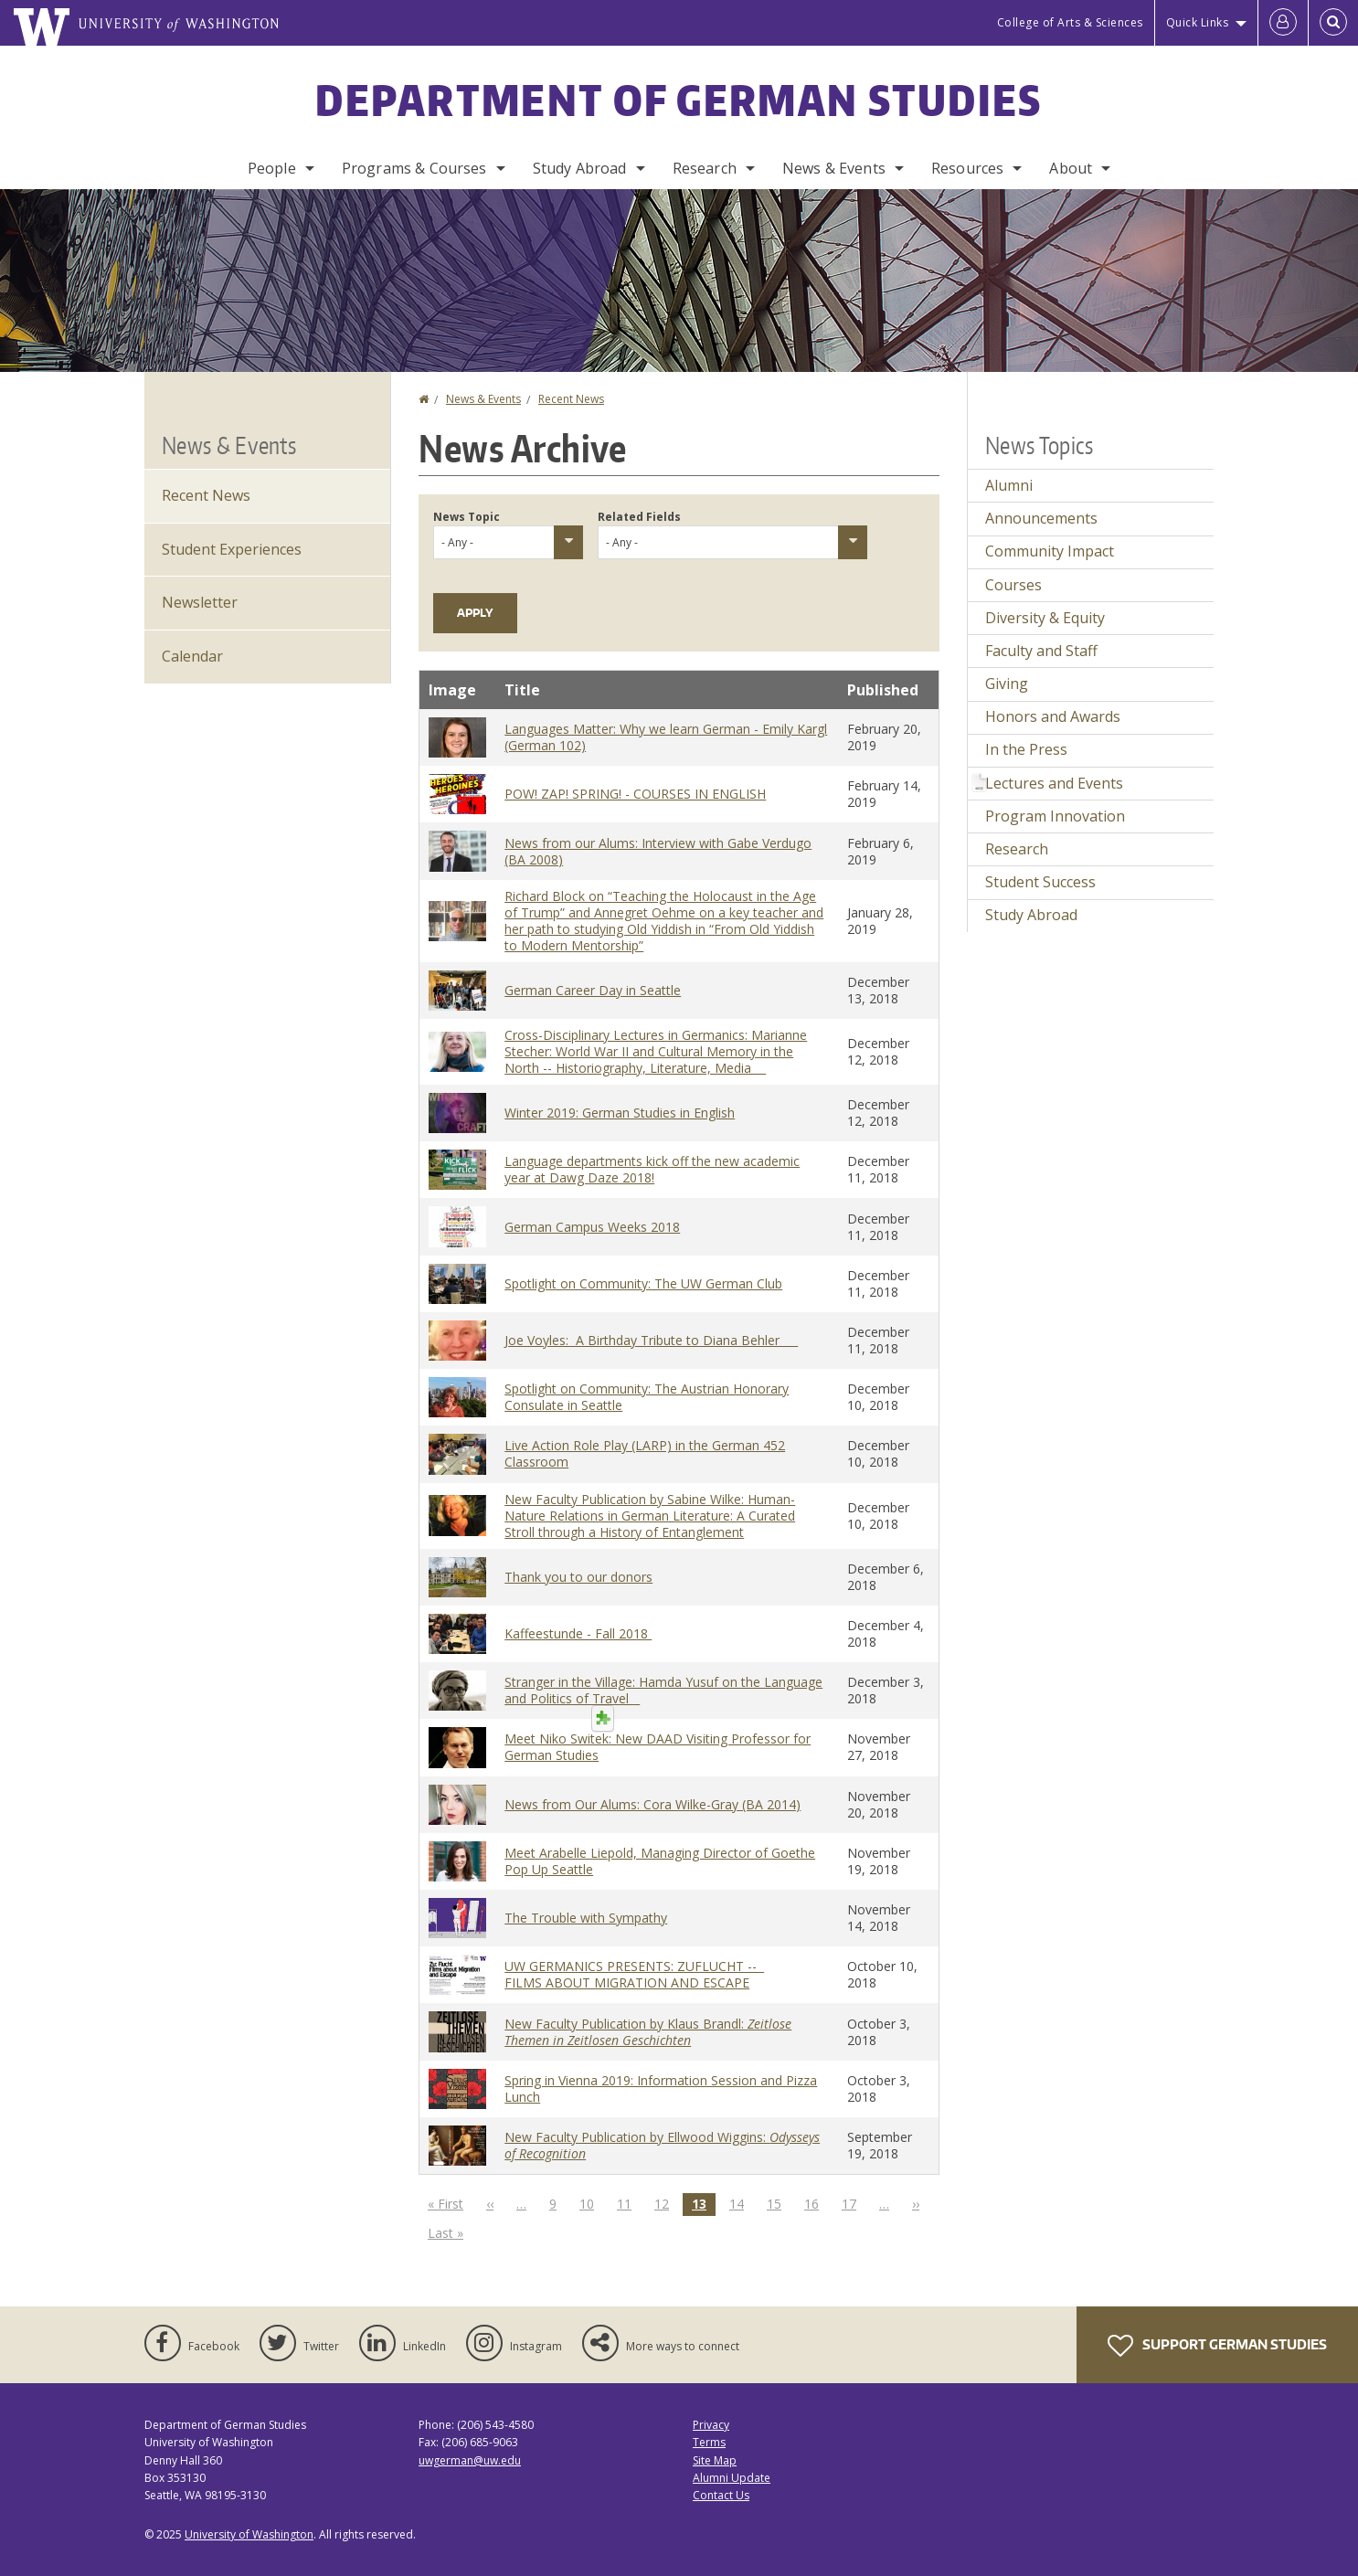  What do you see at coordinates (602, 1718) in the screenshot?
I see `an add-on or plugin file type` at bounding box center [602, 1718].